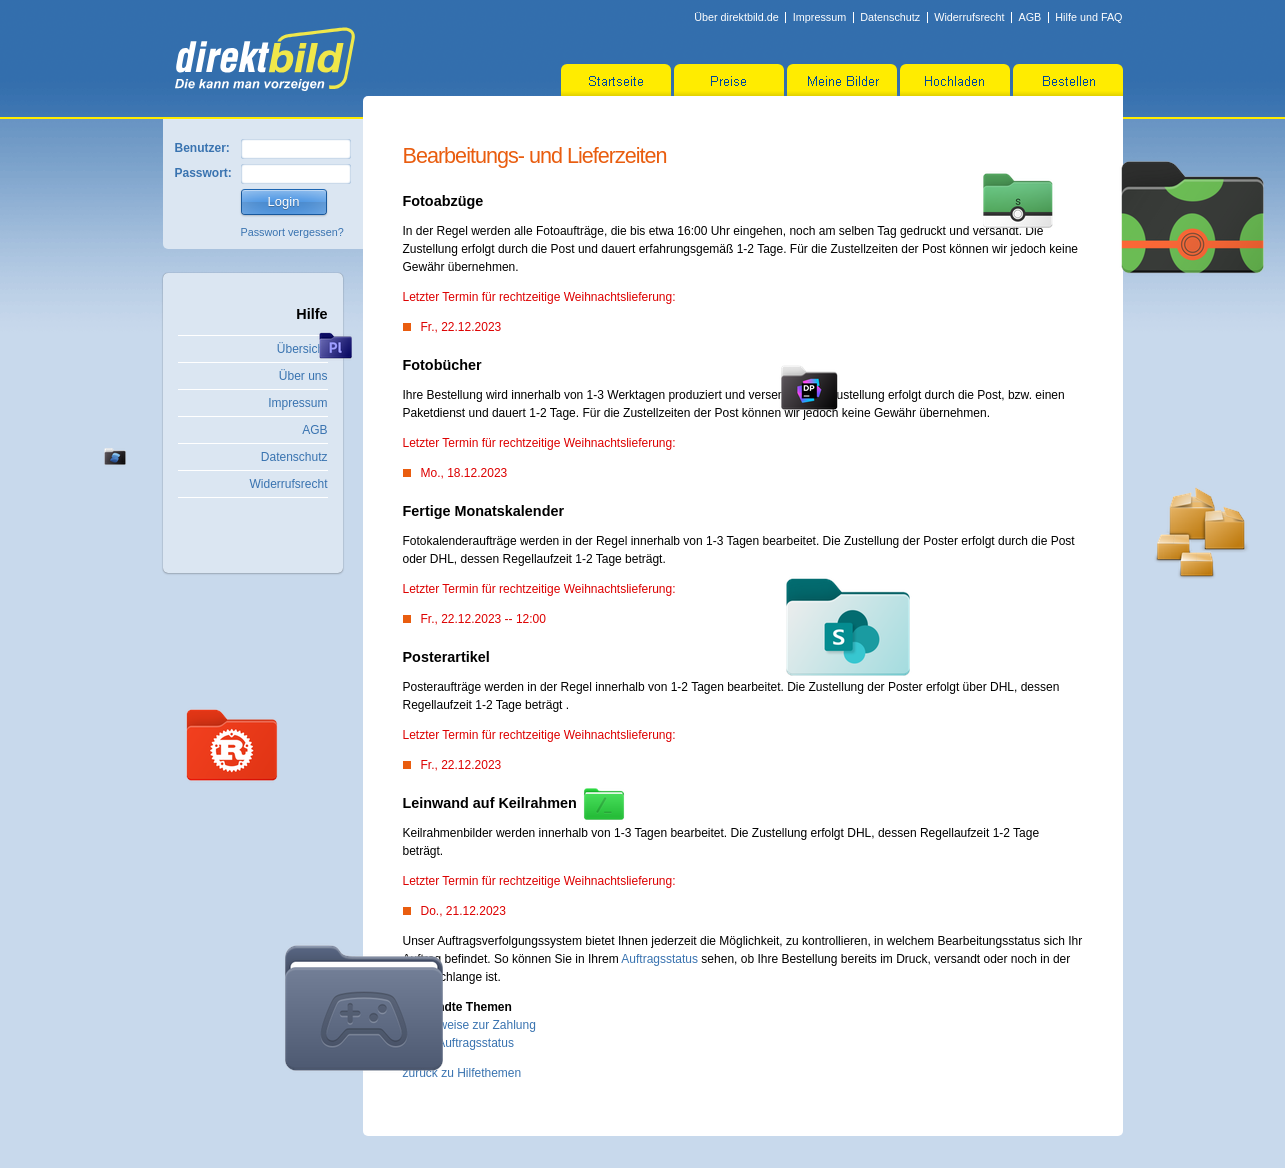  I want to click on open folder containing JetBrains dotPeek projects, so click(809, 389).